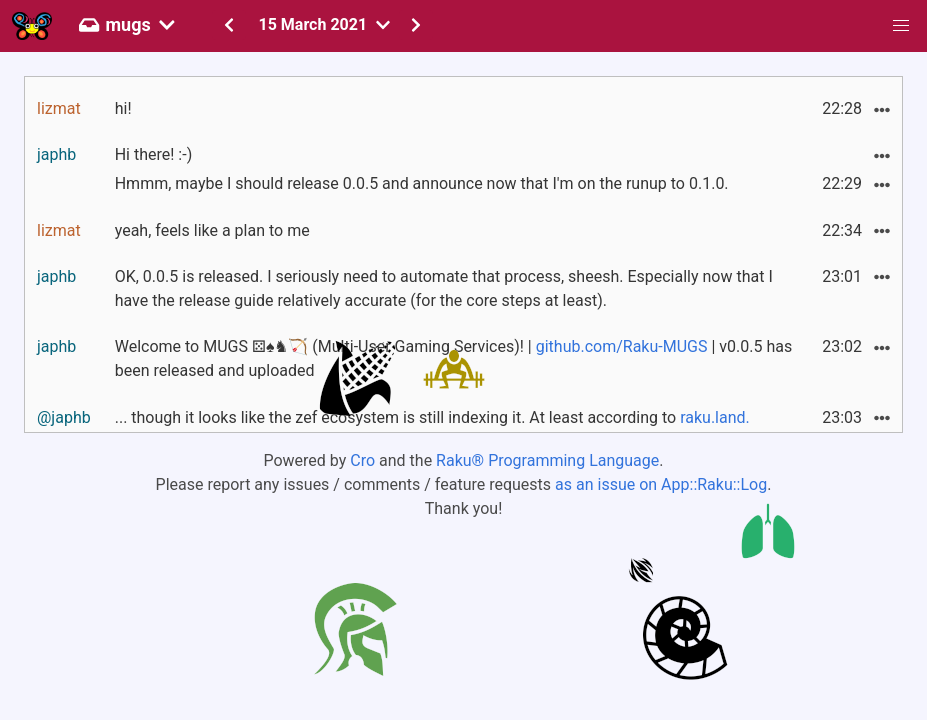  What do you see at coordinates (357, 378) in the screenshot?
I see `represents a farming or agriculture category` at bounding box center [357, 378].